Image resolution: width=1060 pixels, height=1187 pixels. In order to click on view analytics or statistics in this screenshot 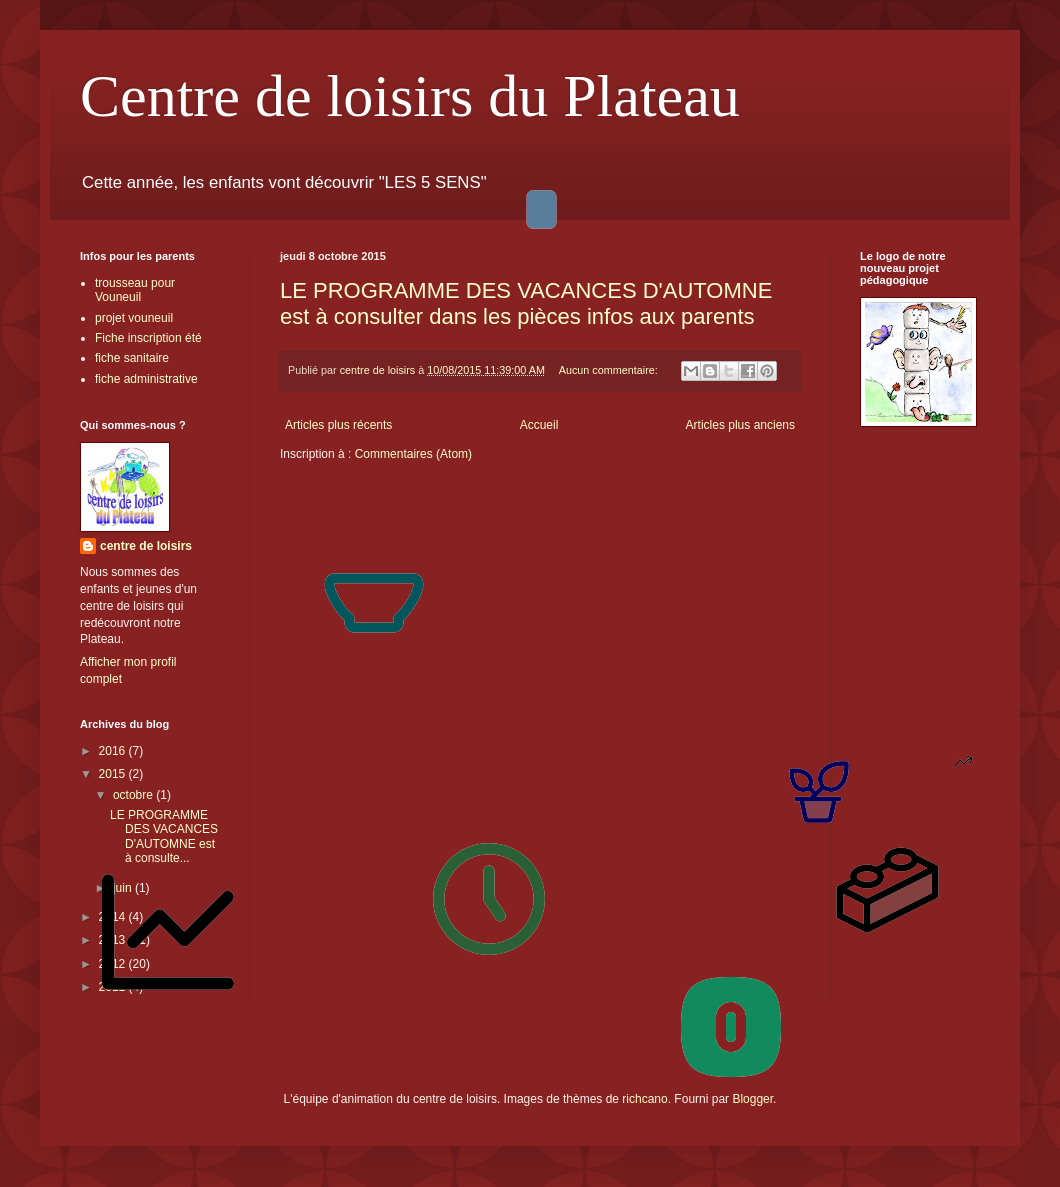, I will do `click(168, 932)`.